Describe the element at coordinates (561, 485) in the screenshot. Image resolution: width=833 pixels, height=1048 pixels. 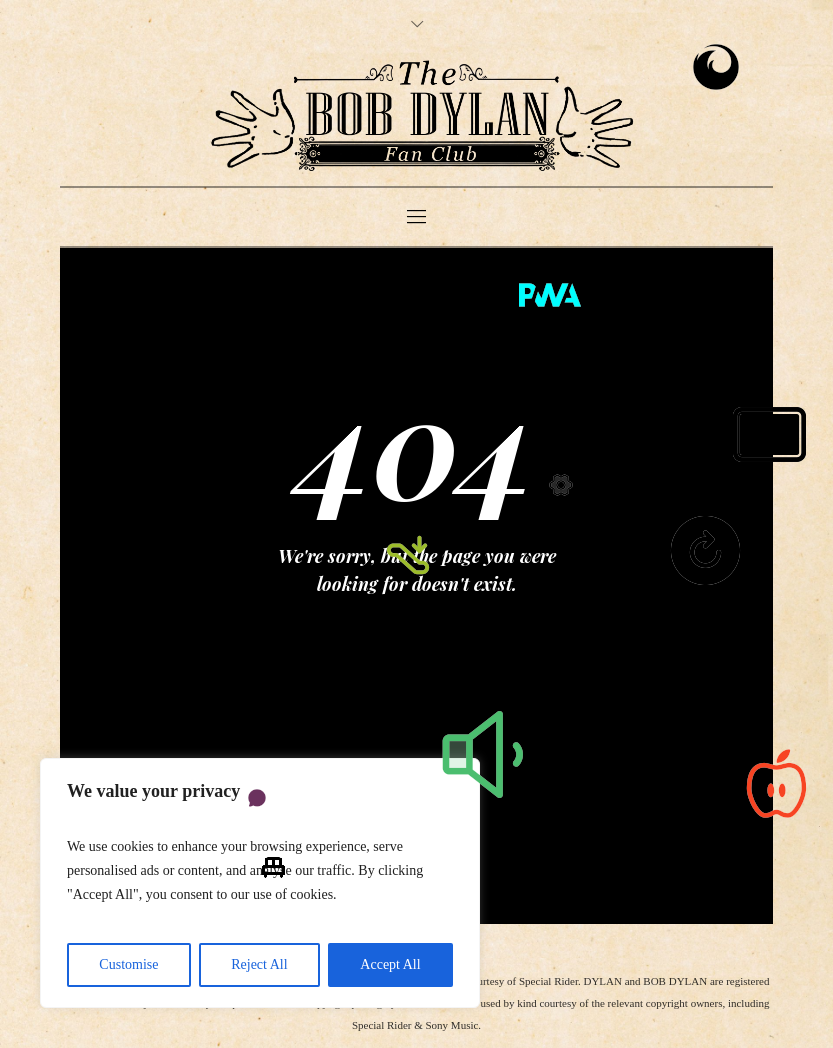
I see `access settings or preferences` at that location.